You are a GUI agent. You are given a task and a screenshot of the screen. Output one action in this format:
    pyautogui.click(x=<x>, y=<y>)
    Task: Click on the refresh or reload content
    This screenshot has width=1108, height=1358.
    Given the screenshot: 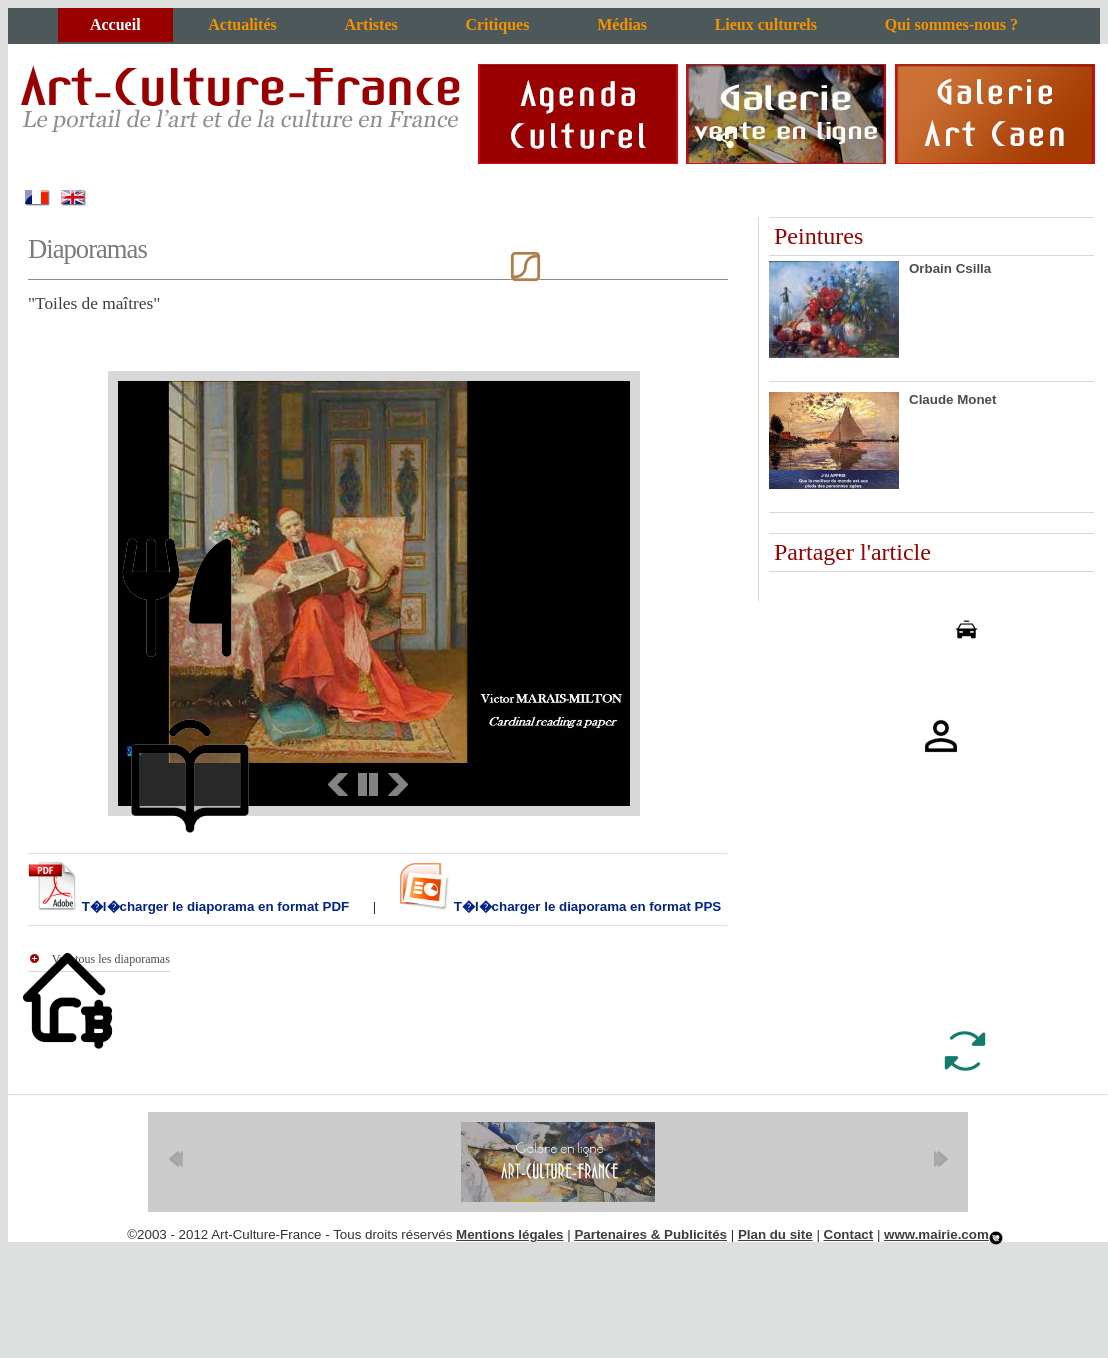 What is the action you would take?
    pyautogui.click(x=965, y=1051)
    